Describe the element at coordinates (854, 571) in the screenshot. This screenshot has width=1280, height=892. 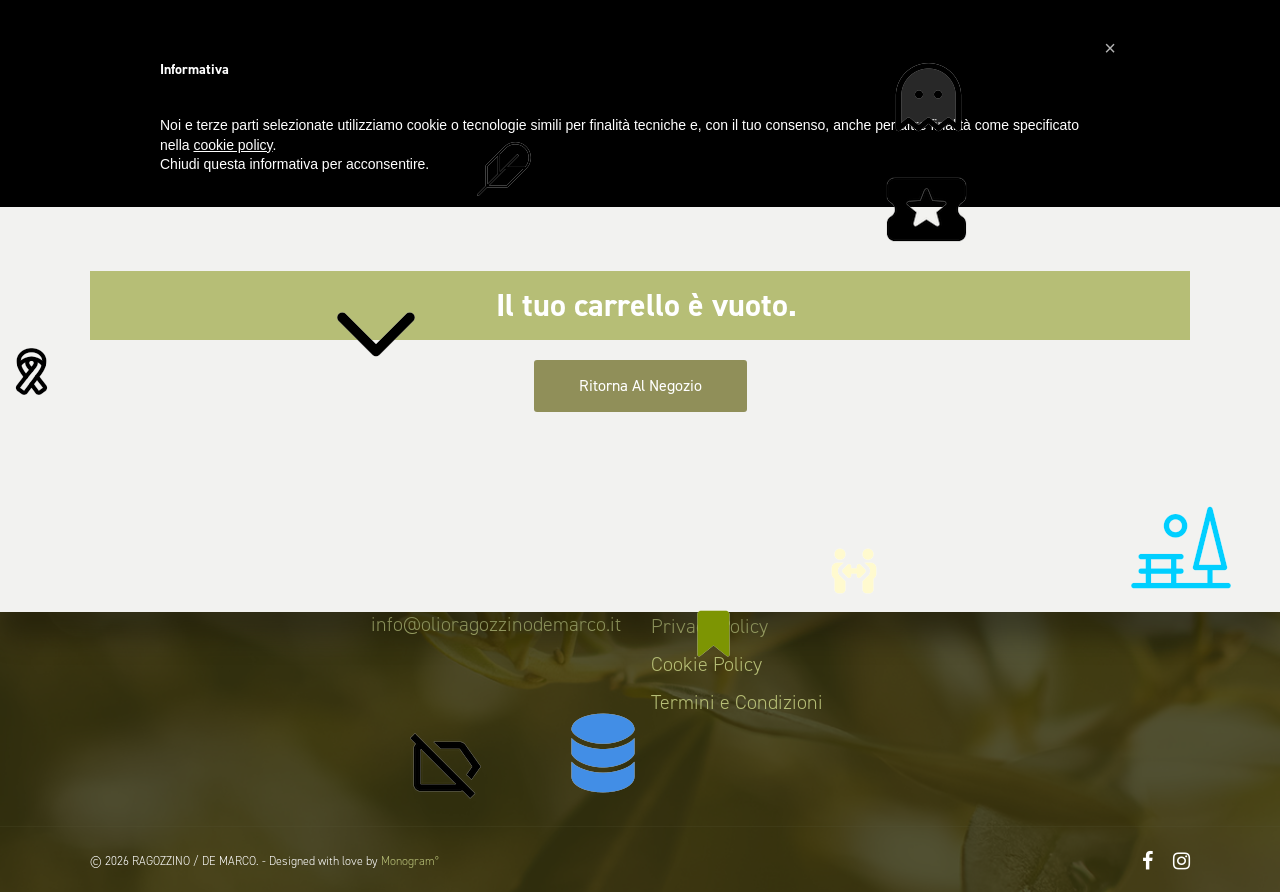
I see `manage user connections or relationships` at that location.